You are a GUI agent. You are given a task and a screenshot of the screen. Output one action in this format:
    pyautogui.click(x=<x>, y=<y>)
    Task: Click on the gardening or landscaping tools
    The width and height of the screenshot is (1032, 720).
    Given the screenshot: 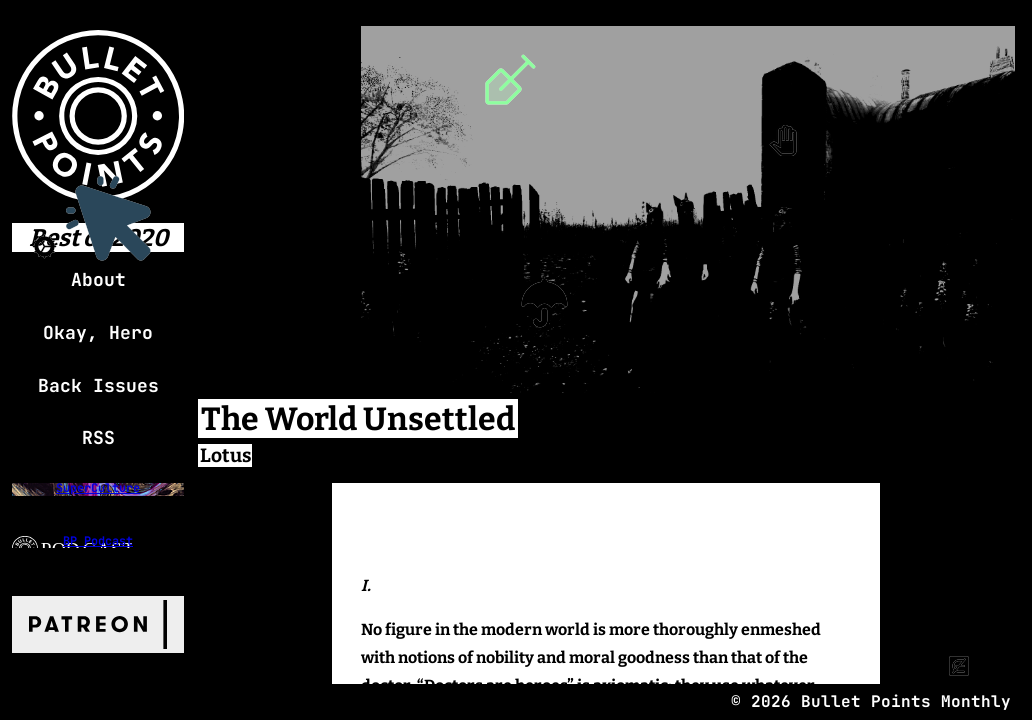 What is the action you would take?
    pyautogui.click(x=509, y=80)
    